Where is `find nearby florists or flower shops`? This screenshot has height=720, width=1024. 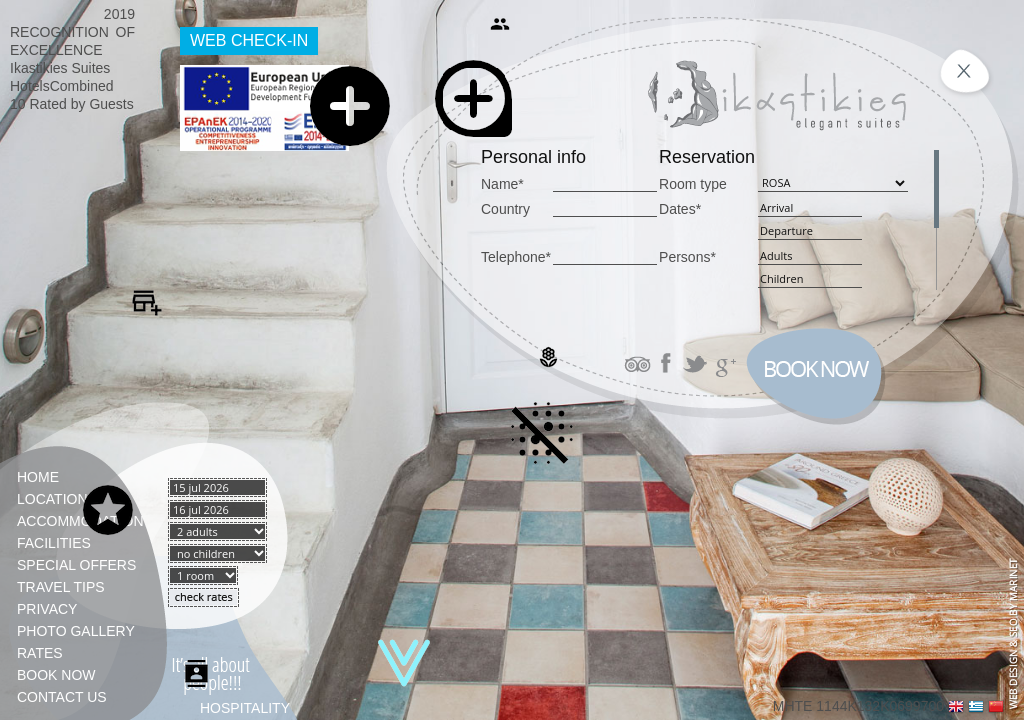
find nearby florists or flower shops is located at coordinates (548, 357).